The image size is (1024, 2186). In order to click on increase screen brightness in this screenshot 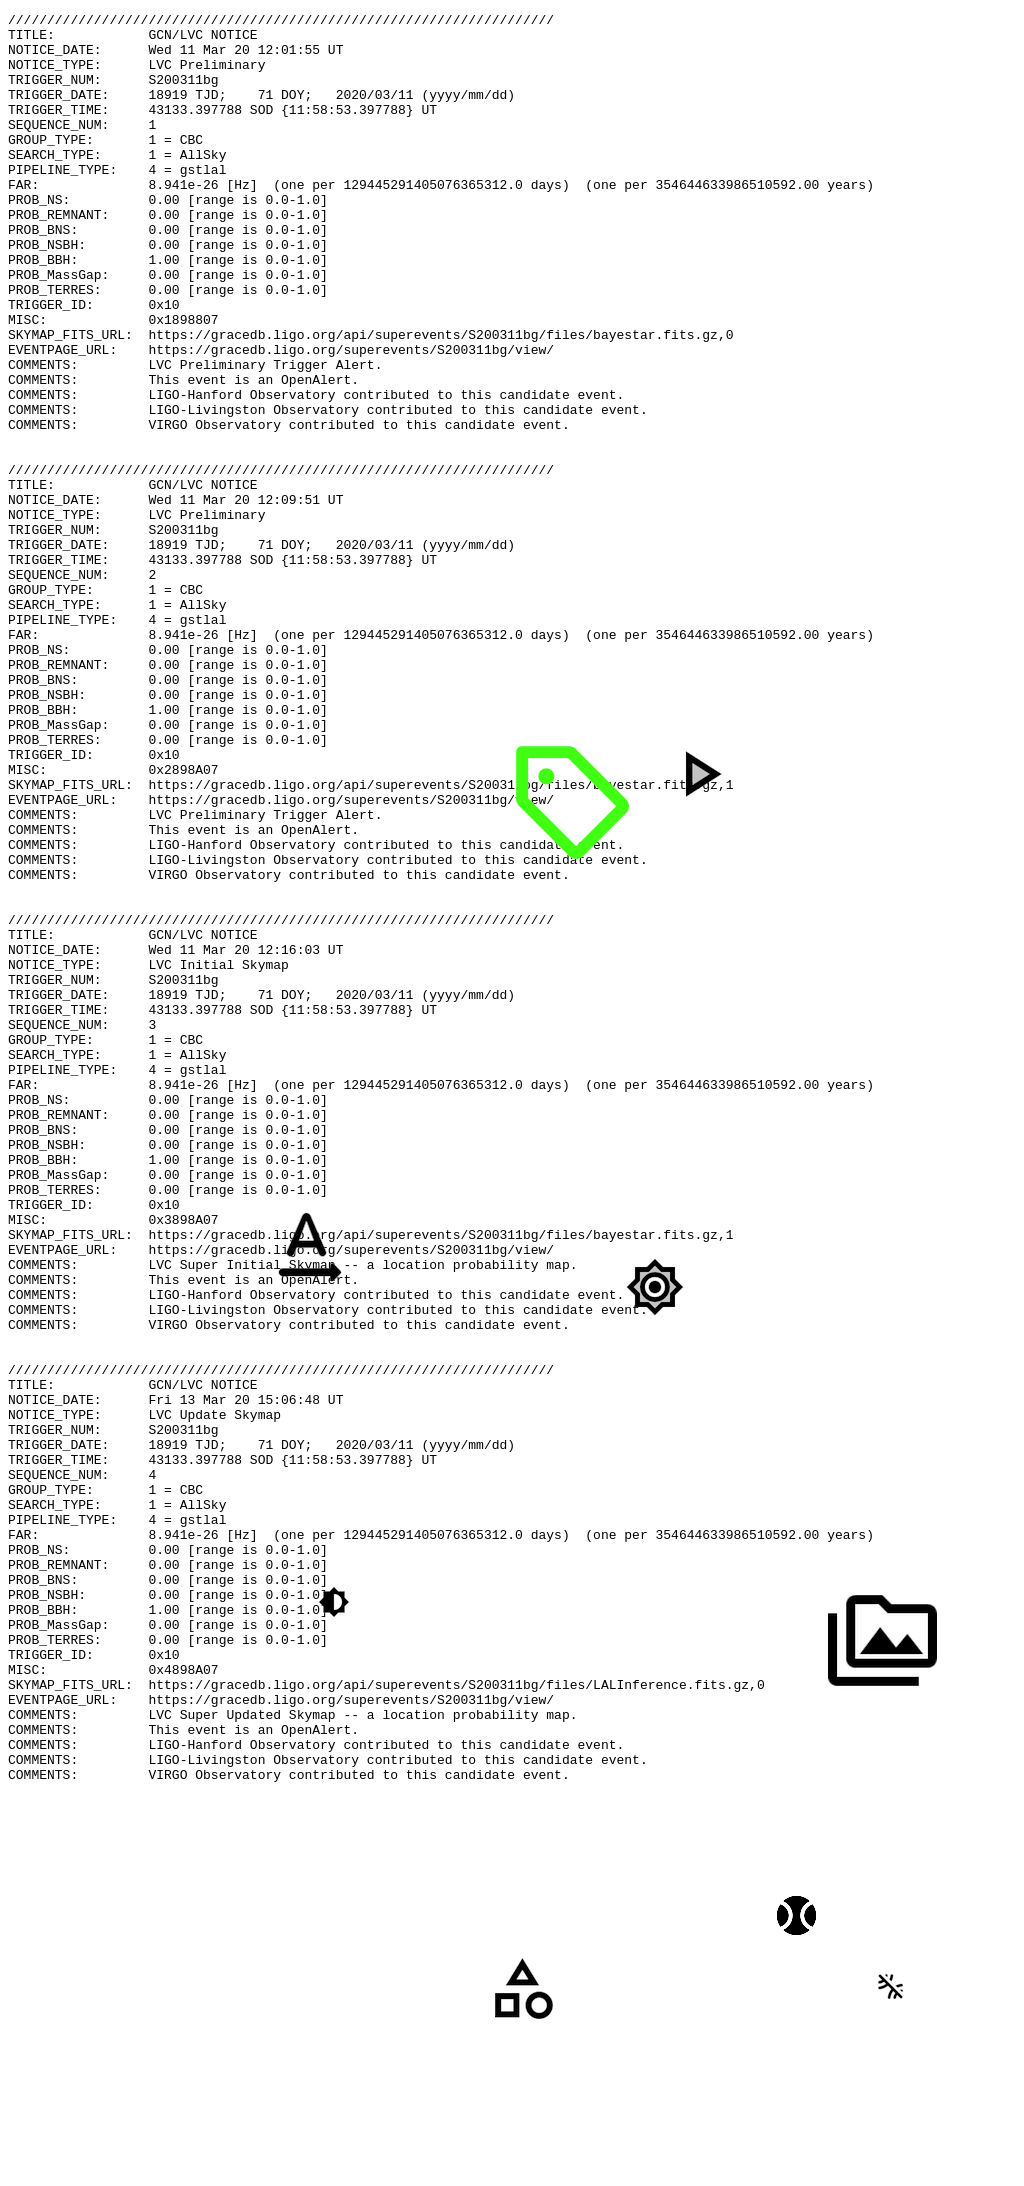, I will do `click(655, 1287)`.